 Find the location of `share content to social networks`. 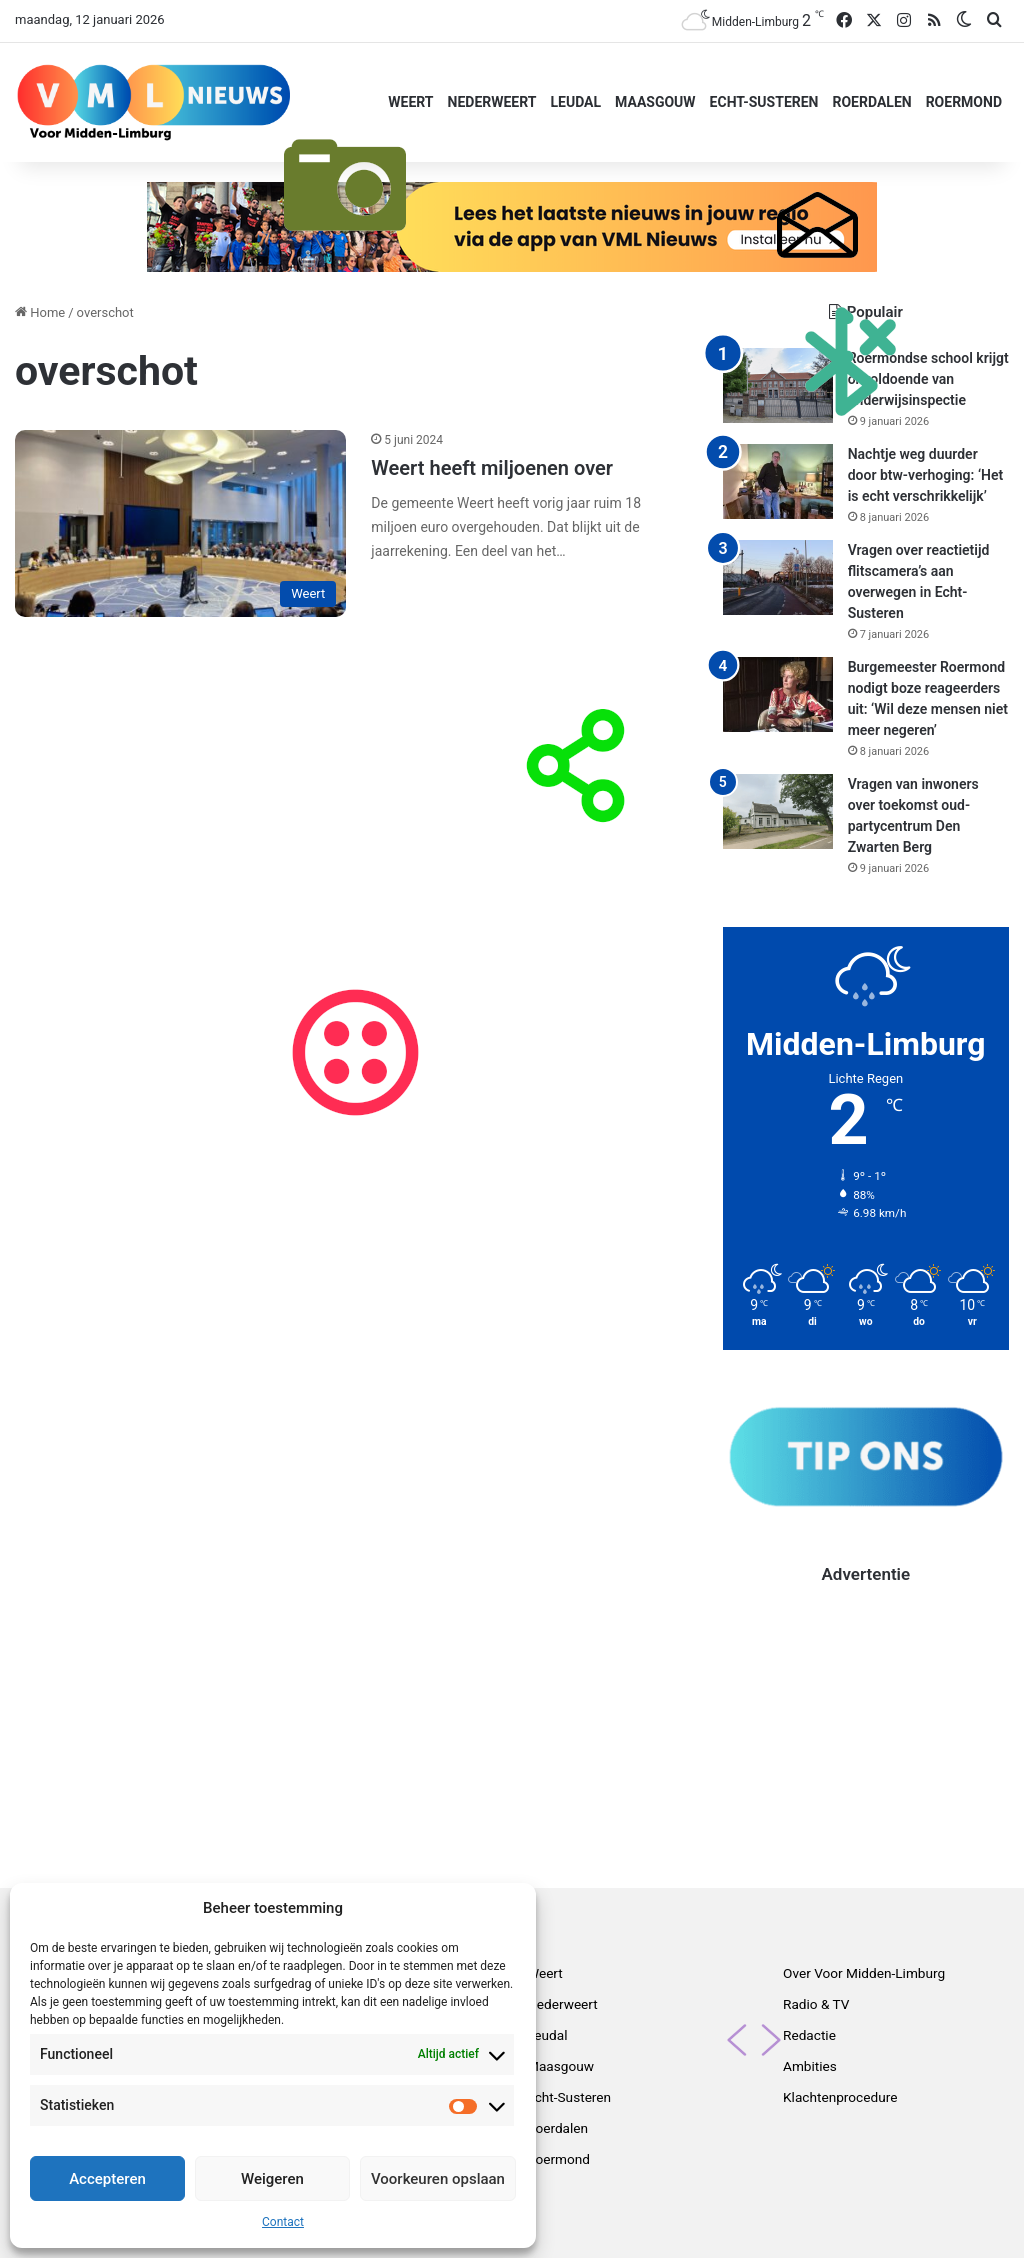

share content to social networks is located at coordinates (579, 765).